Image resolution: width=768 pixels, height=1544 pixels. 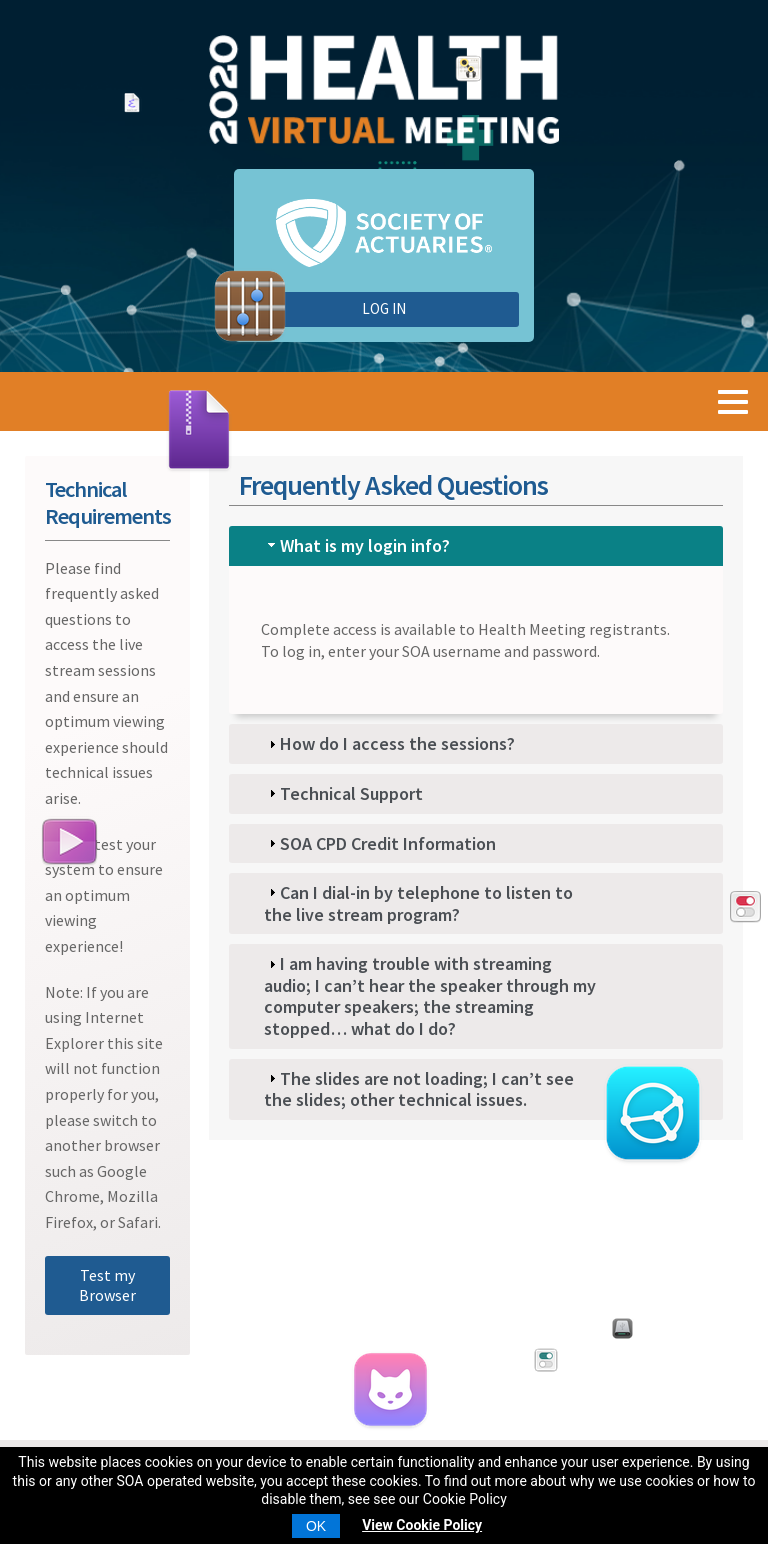 What do you see at coordinates (69, 841) in the screenshot?
I see `open the GNOME Videos (Totem) media player` at bounding box center [69, 841].